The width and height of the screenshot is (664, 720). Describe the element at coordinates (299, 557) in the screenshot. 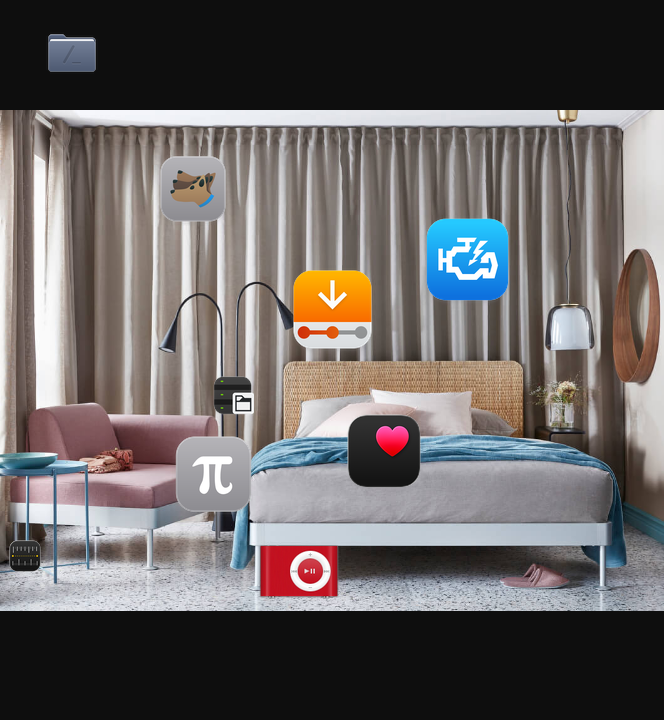

I see `iPod shuffle device indicator` at that location.